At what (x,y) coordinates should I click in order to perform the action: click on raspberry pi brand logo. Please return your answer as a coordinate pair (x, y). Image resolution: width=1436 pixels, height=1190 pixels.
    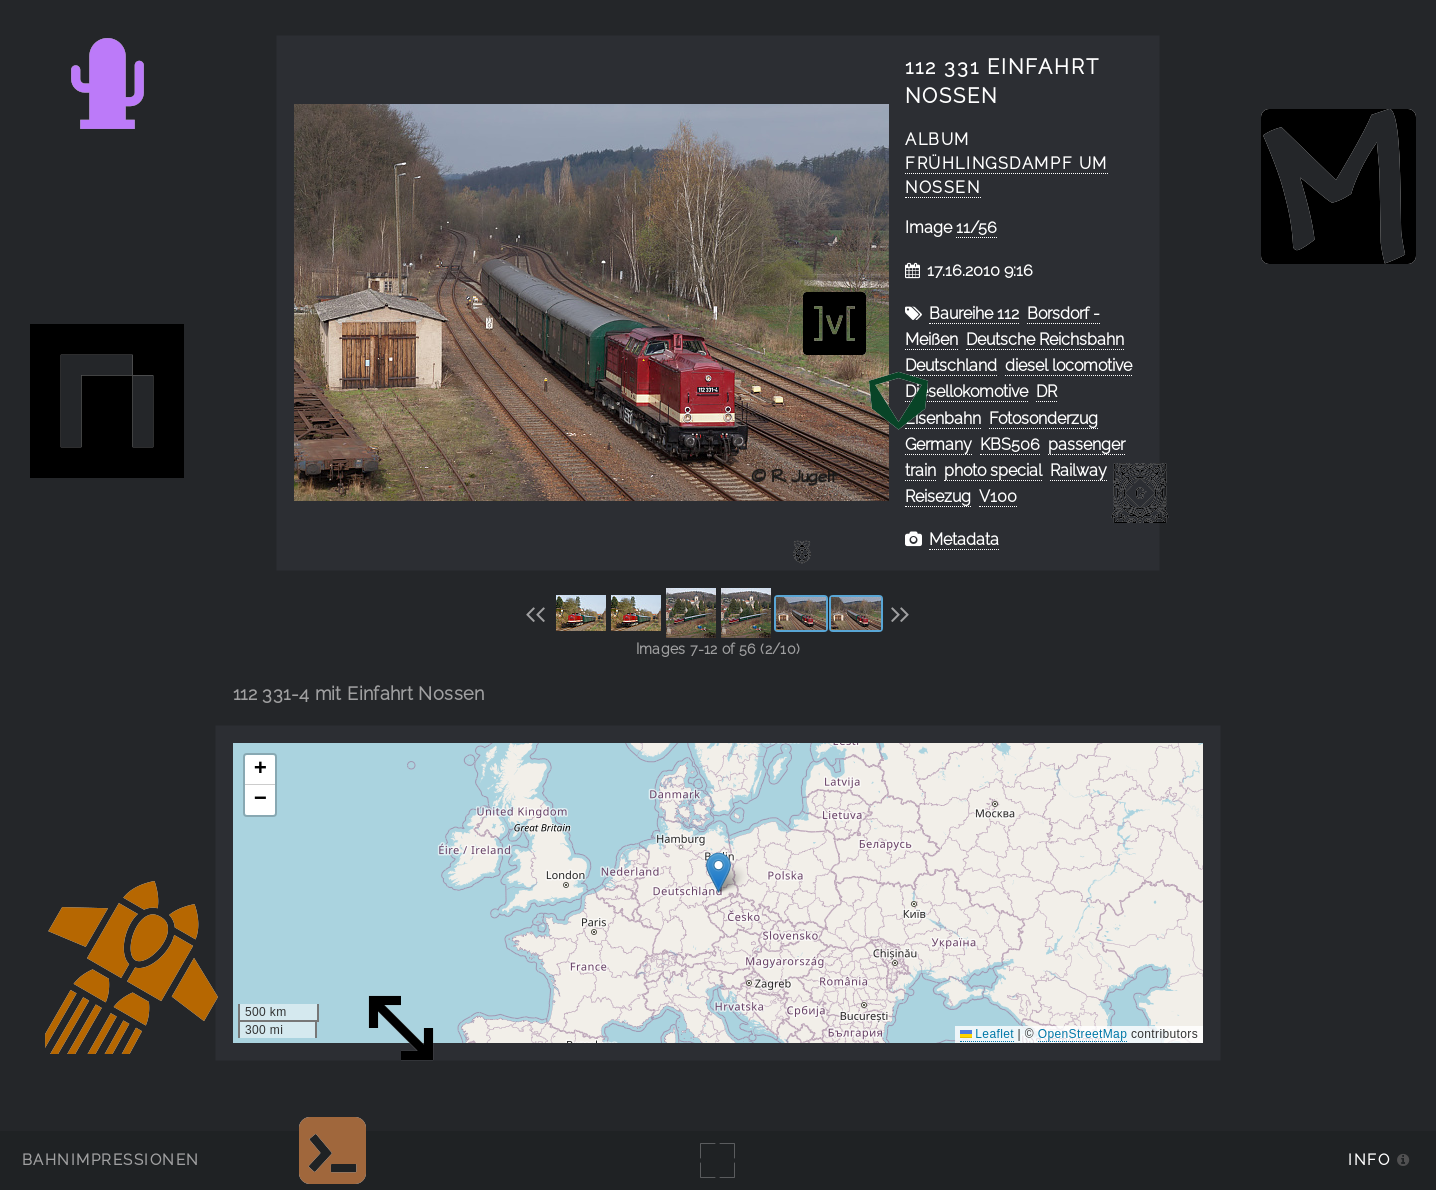
    Looking at the image, I should click on (802, 552).